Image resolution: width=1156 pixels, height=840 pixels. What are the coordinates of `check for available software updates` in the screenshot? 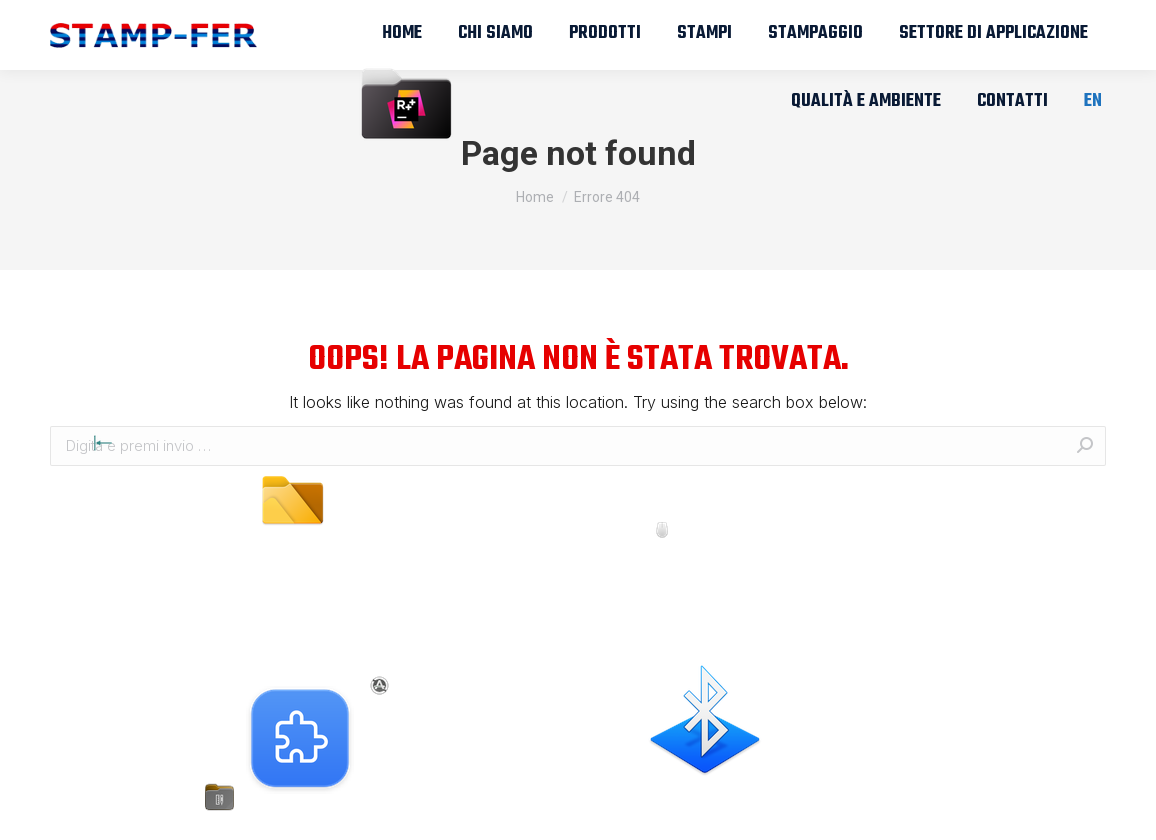 It's located at (379, 685).